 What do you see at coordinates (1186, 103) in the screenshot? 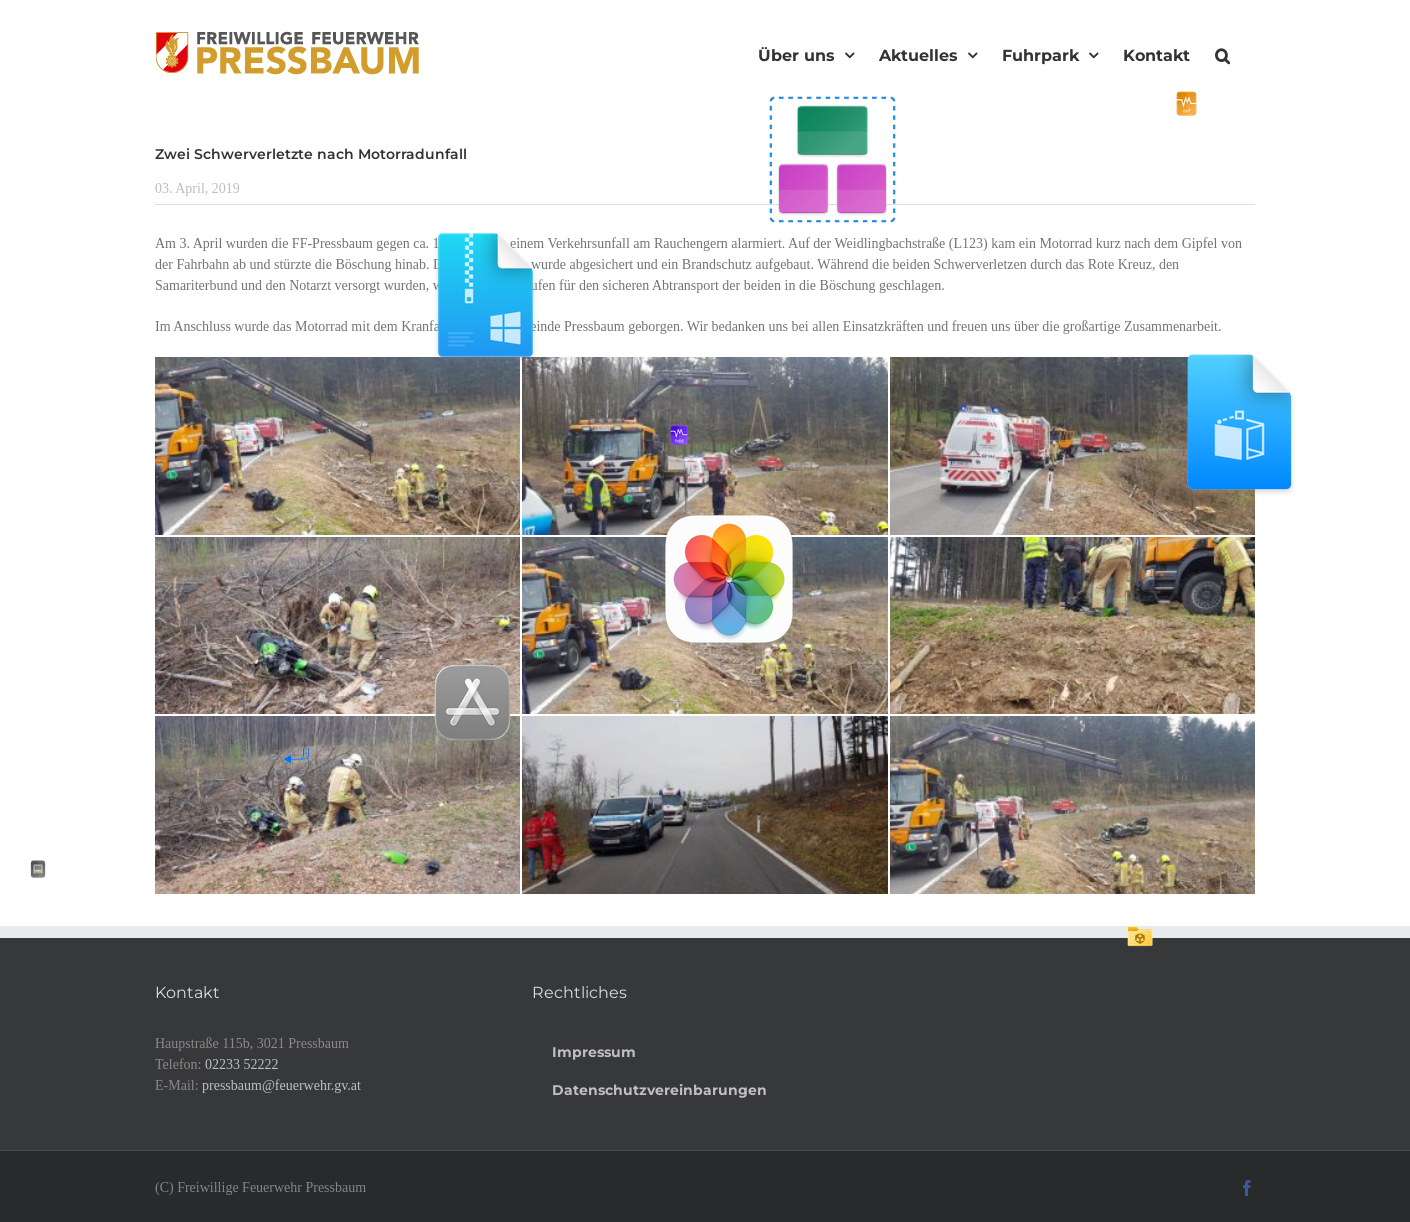
I see `open a VirtualBox appliance file` at bounding box center [1186, 103].